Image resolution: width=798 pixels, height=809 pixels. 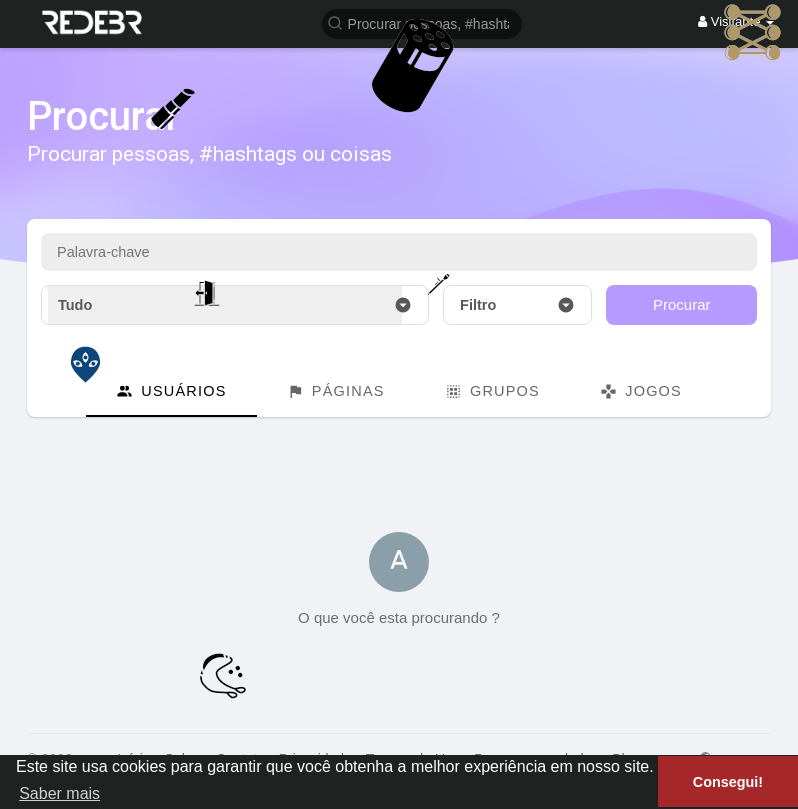 What do you see at coordinates (412, 66) in the screenshot?
I see `add seasoning or flavor options` at bounding box center [412, 66].